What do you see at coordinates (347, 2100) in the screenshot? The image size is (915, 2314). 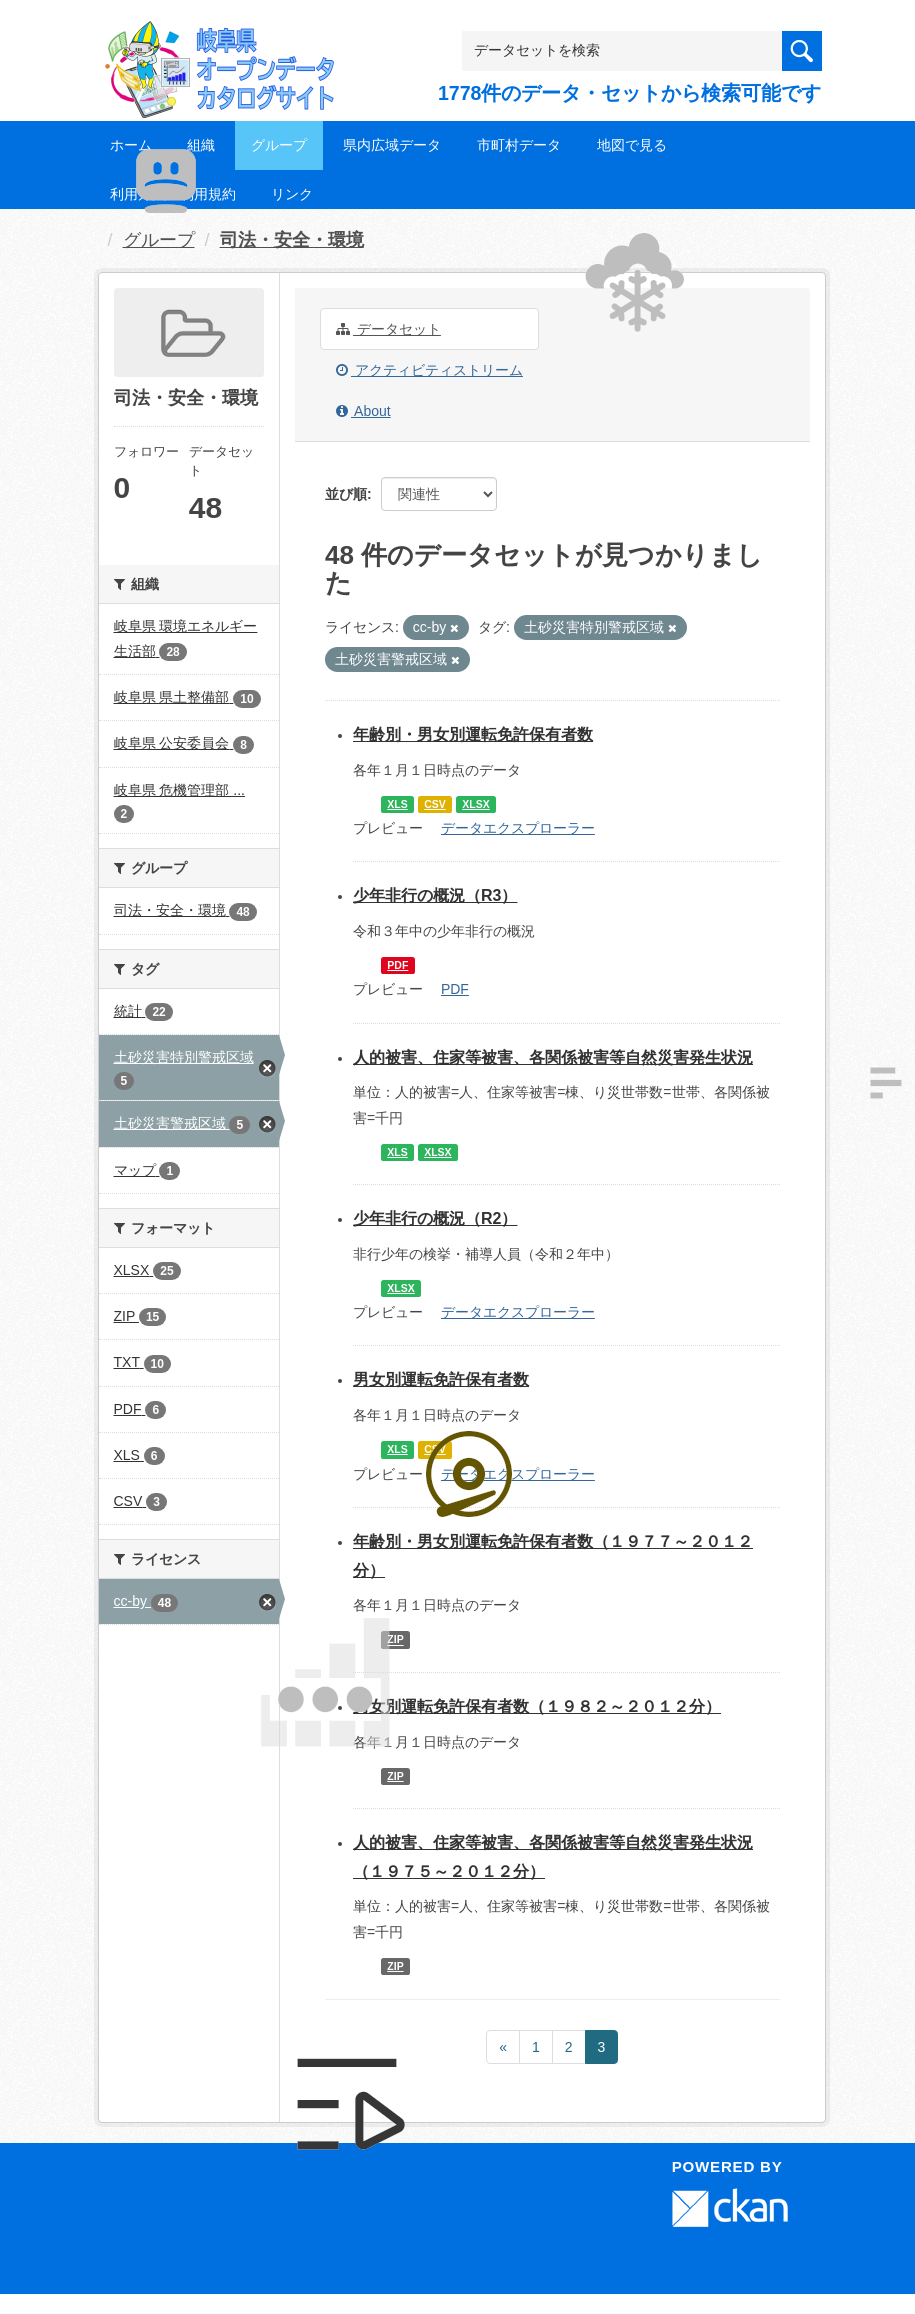 I see `view or manage the play queue` at bounding box center [347, 2100].